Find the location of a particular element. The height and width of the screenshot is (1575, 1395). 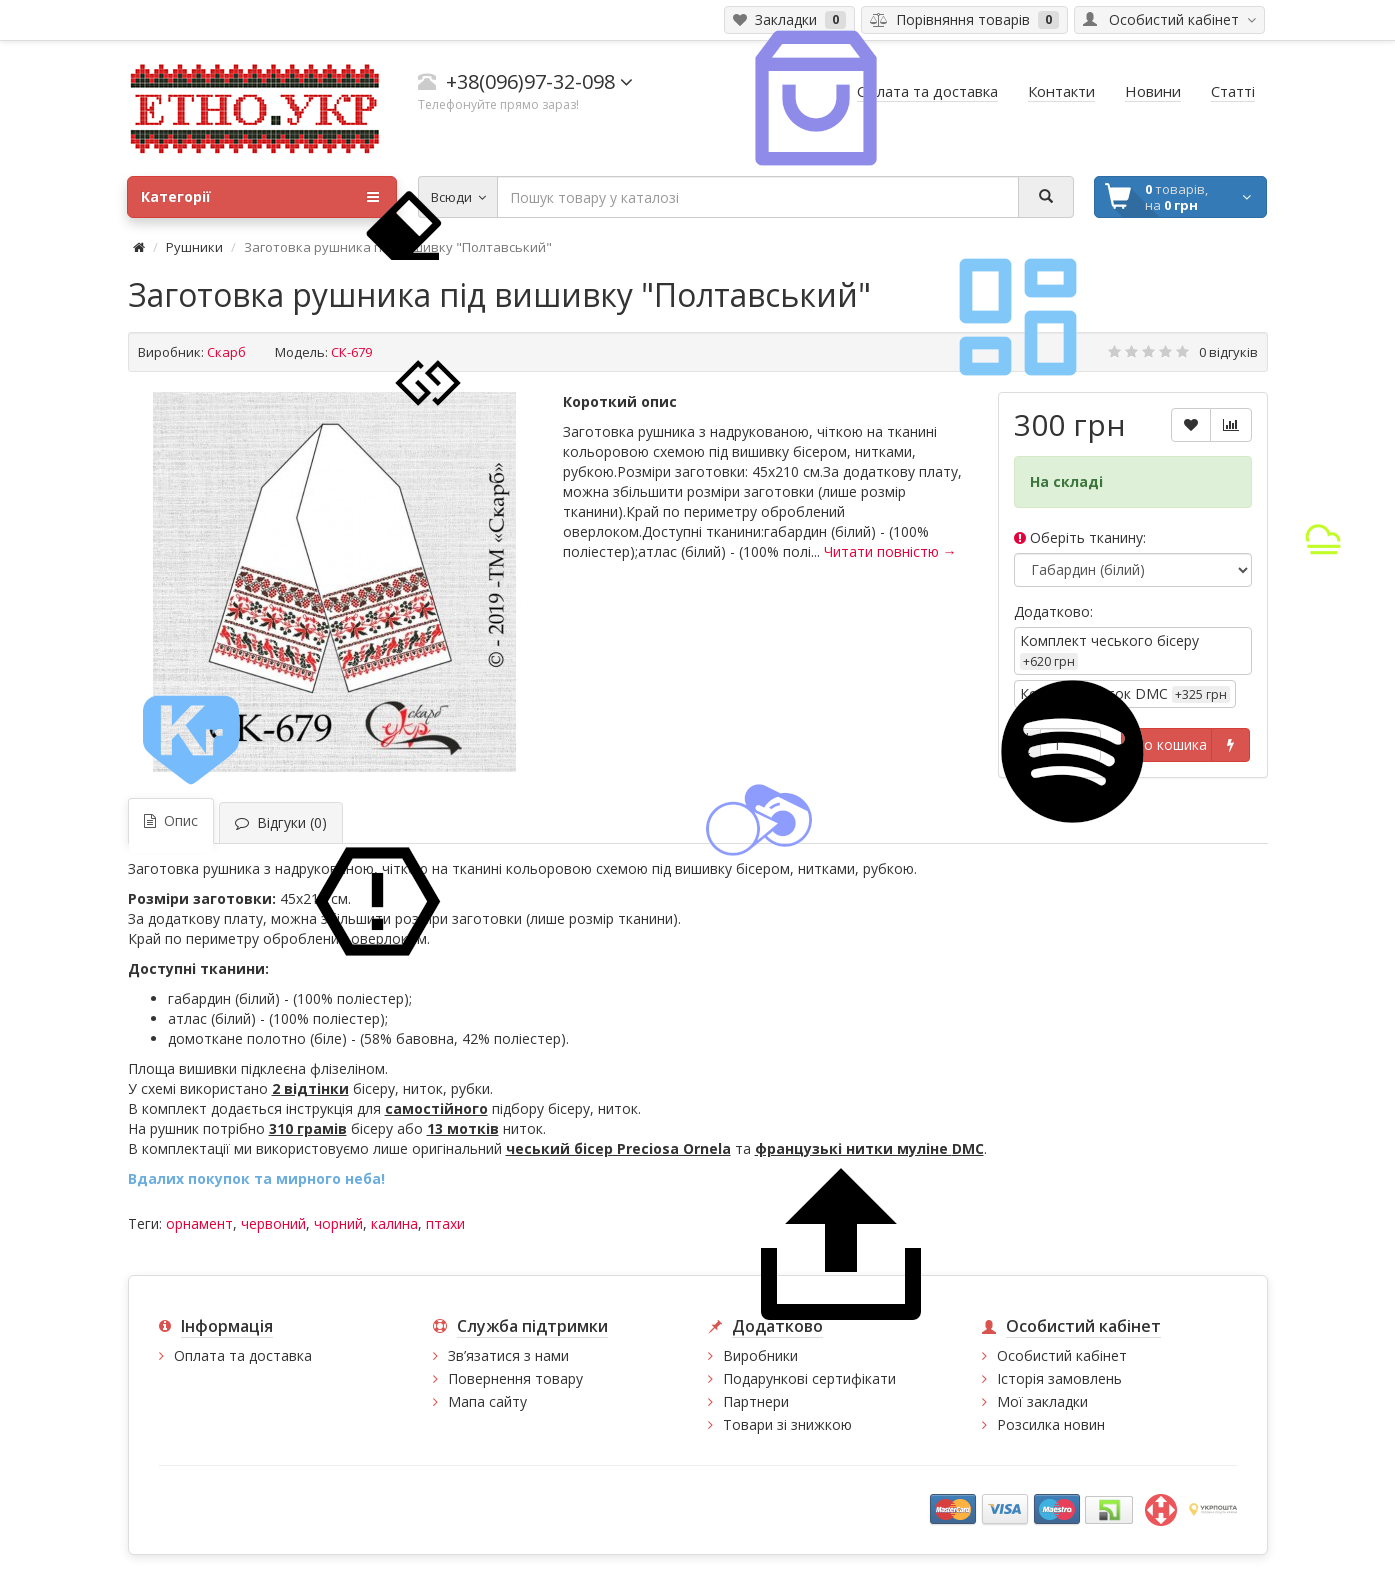

upload a file or document is located at coordinates (841, 1248).